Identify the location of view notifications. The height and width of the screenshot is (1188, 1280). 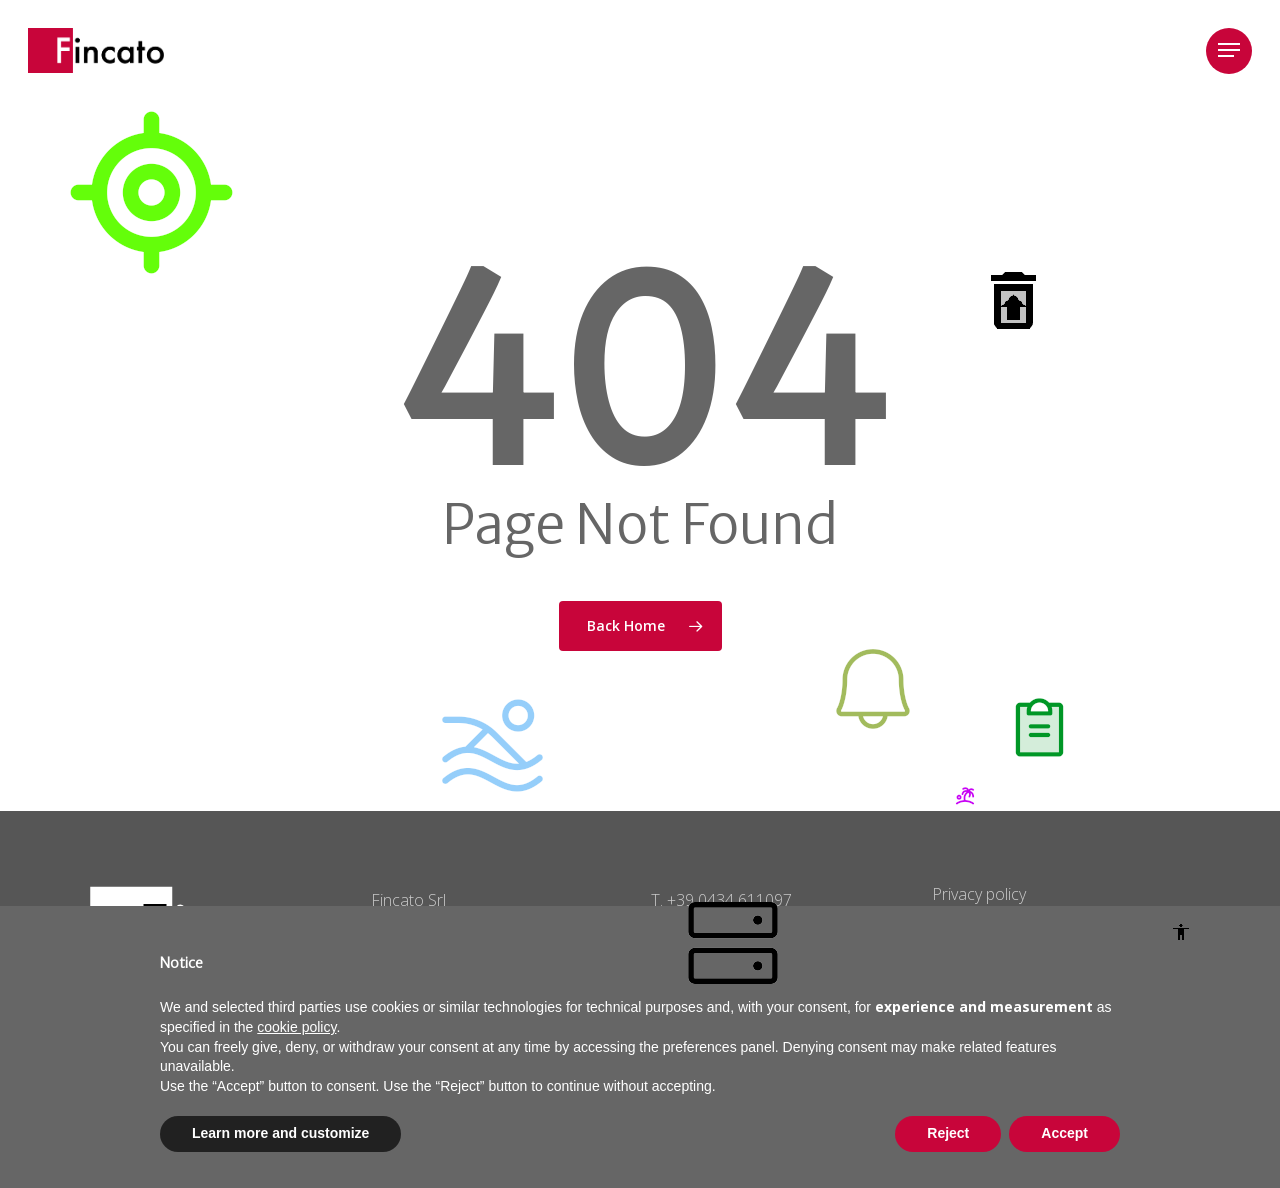
(873, 689).